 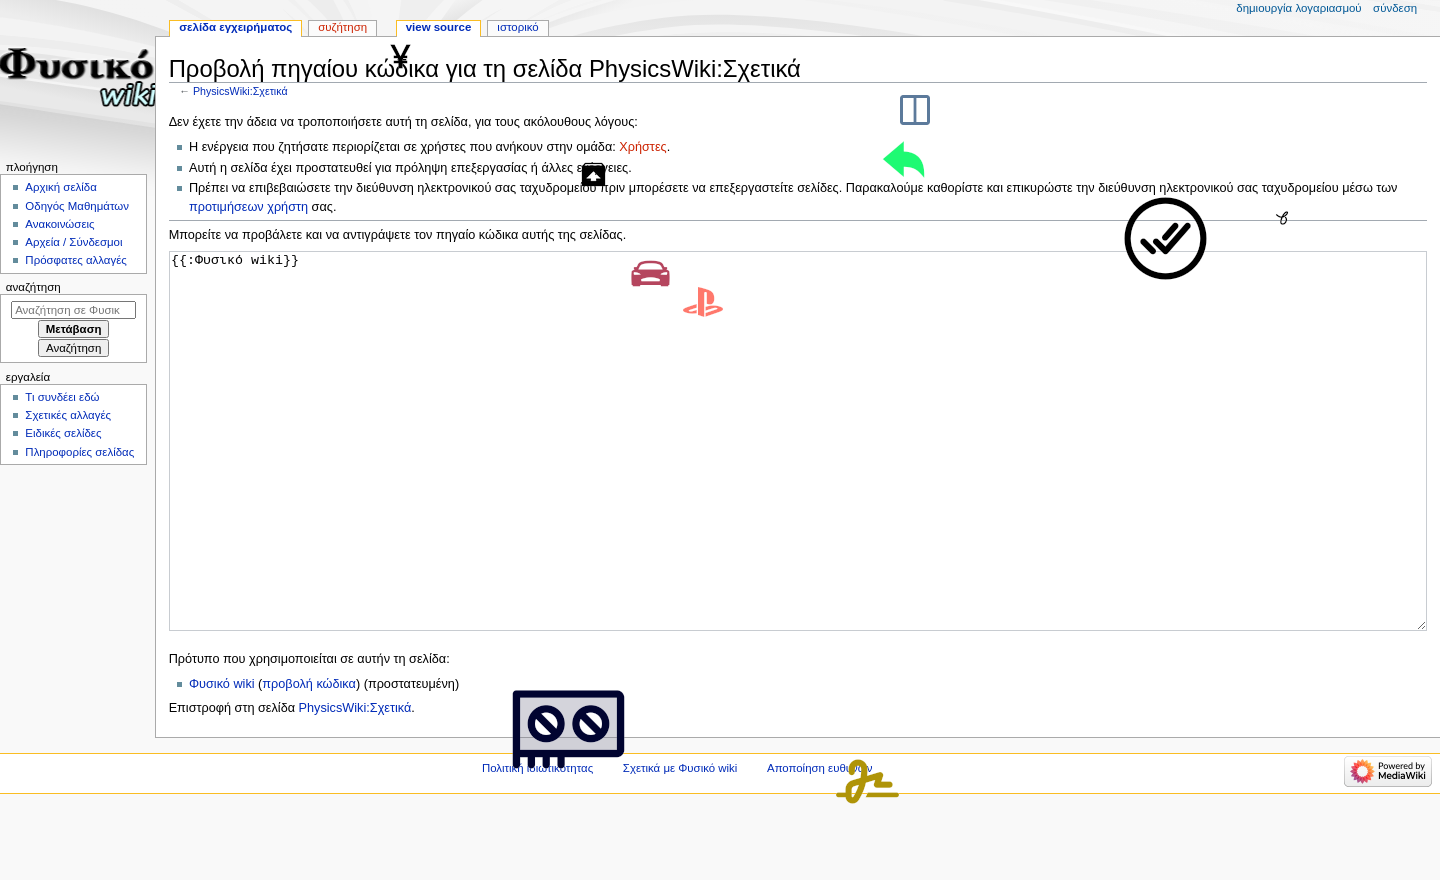 I want to click on unarchive an item or message, so click(x=593, y=174).